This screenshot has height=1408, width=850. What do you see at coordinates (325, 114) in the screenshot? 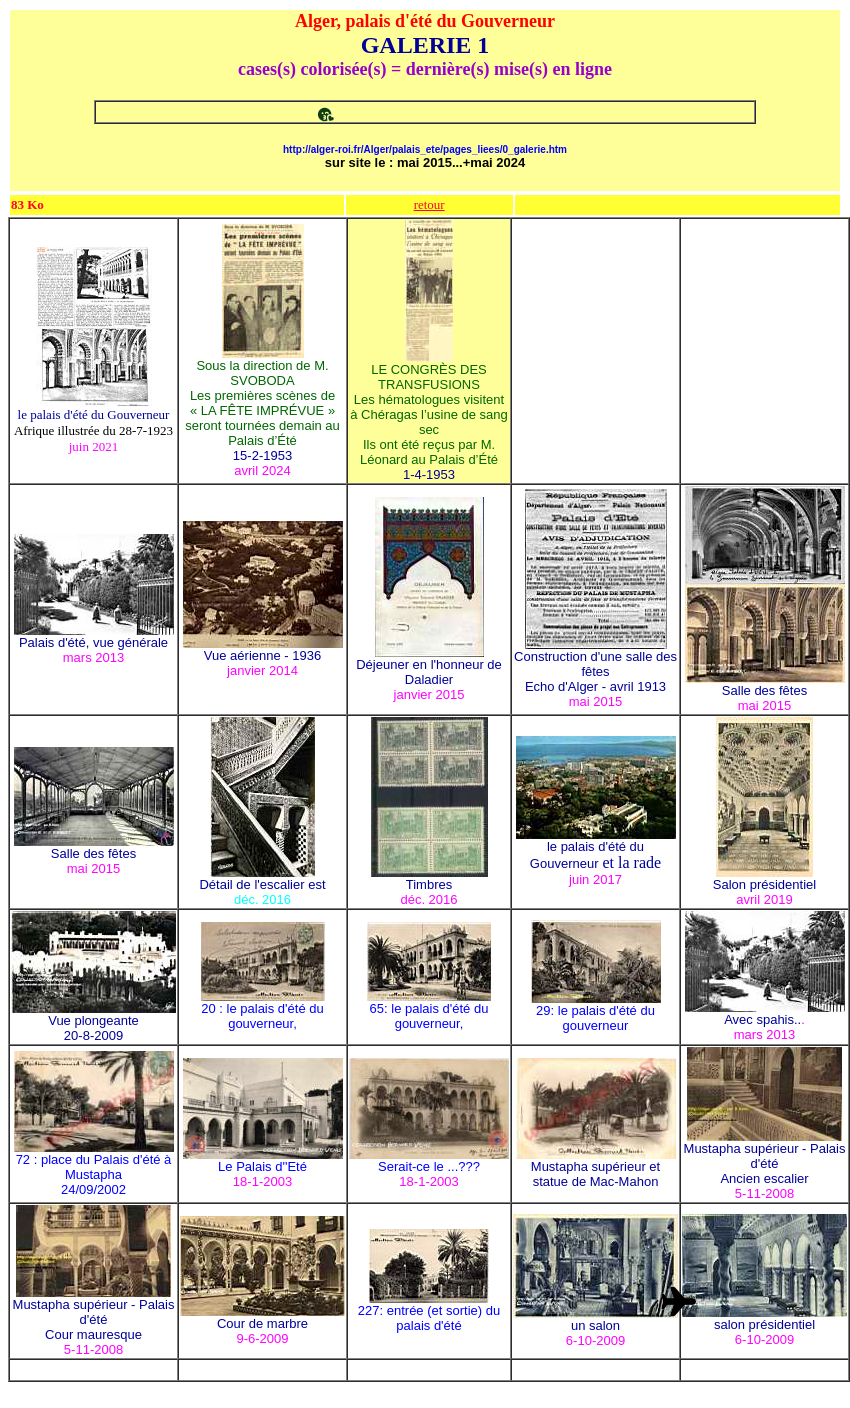
I see `send a kiss or flirty reaction` at bounding box center [325, 114].